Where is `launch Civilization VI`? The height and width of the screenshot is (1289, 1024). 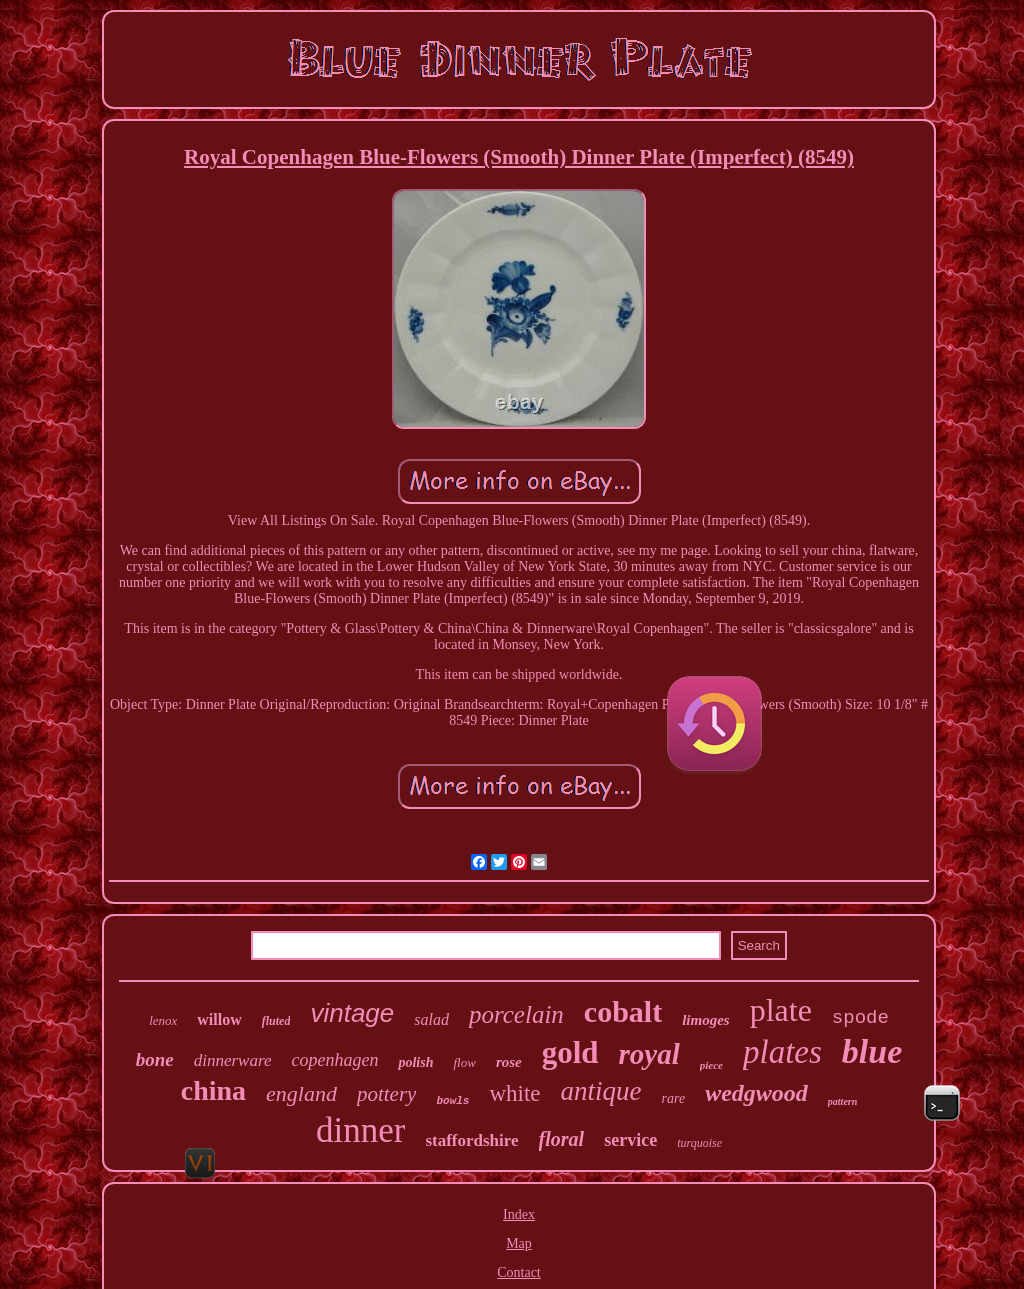 launch Civilization VI is located at coordinates (200, 1163).